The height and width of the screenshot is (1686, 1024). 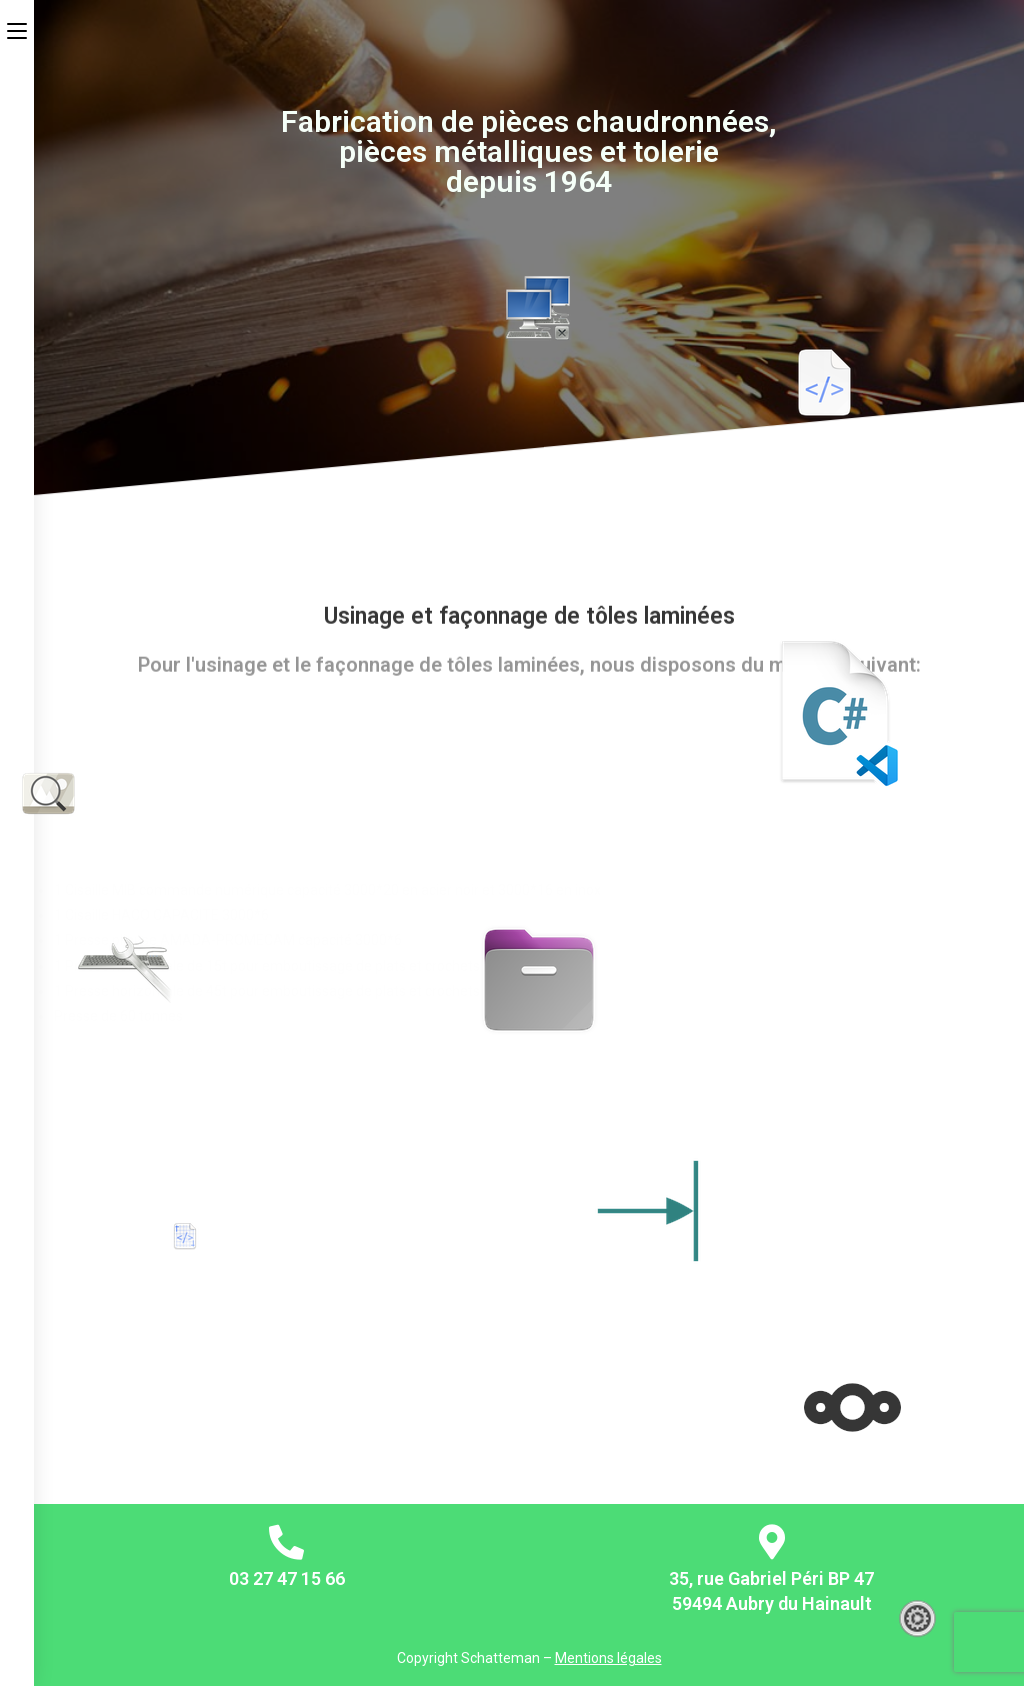 I want to click on access keyboard settings and preferences, so click(x=123, y=952).